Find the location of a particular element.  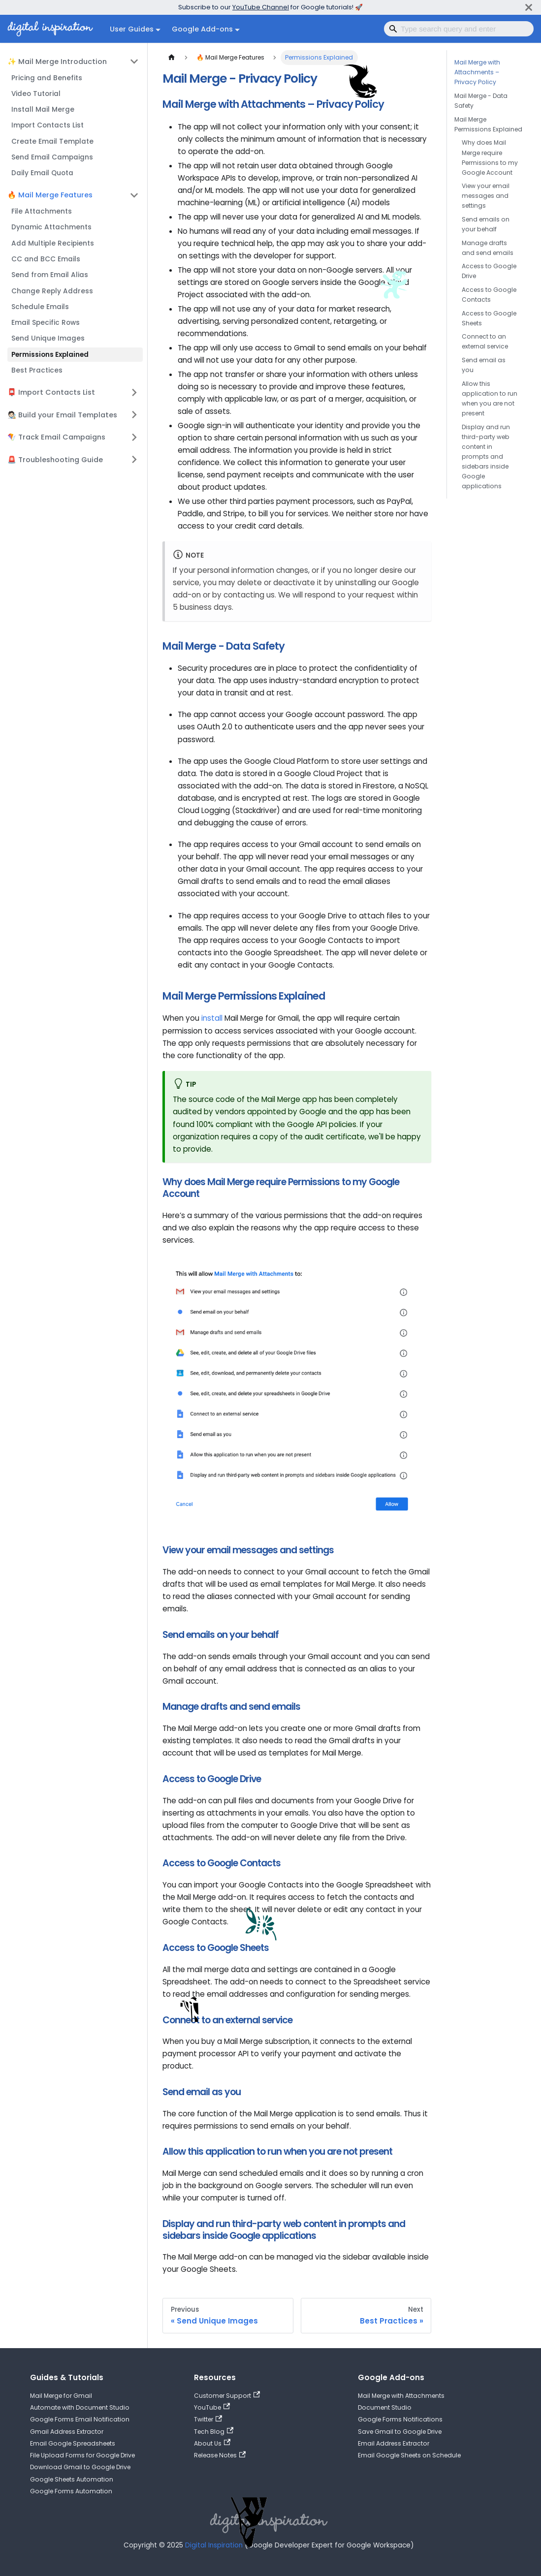

cast a curse or hex on an opponent is located at coordinates (394, 284).